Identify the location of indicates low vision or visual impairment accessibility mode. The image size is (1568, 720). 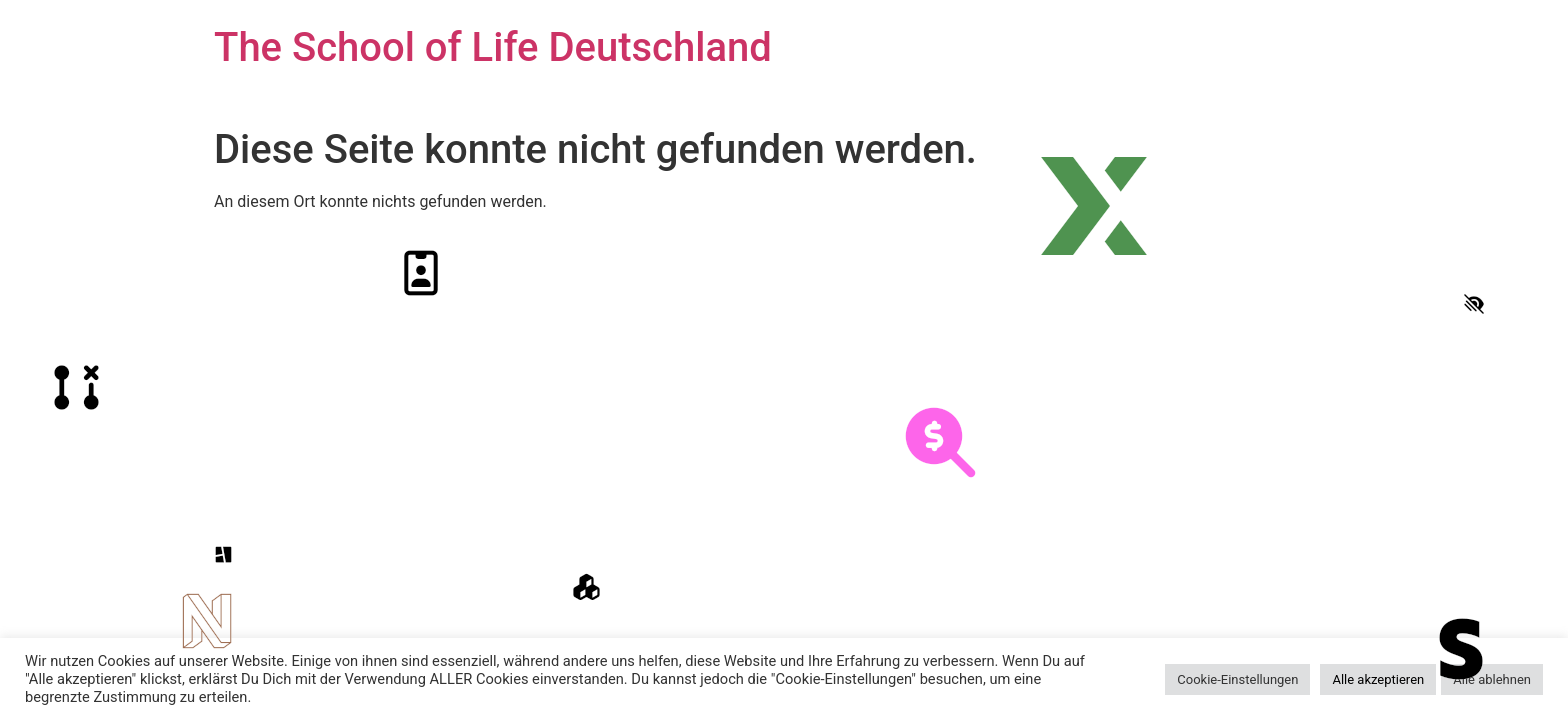
(1474, 304).